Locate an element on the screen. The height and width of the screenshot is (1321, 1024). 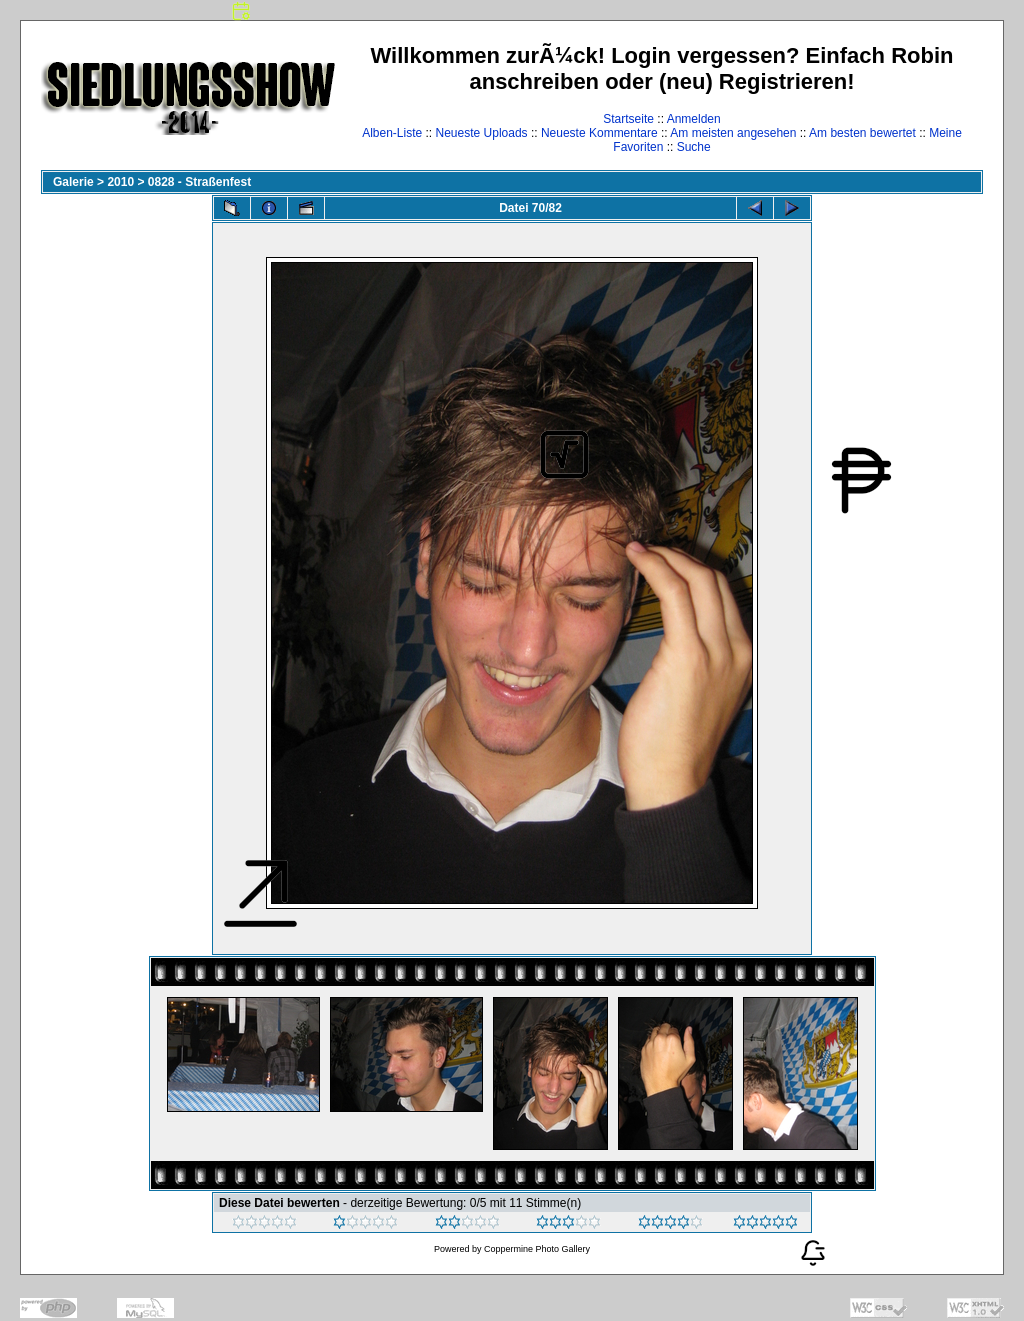
access square root calculator function is located at coordinates (564, 454).